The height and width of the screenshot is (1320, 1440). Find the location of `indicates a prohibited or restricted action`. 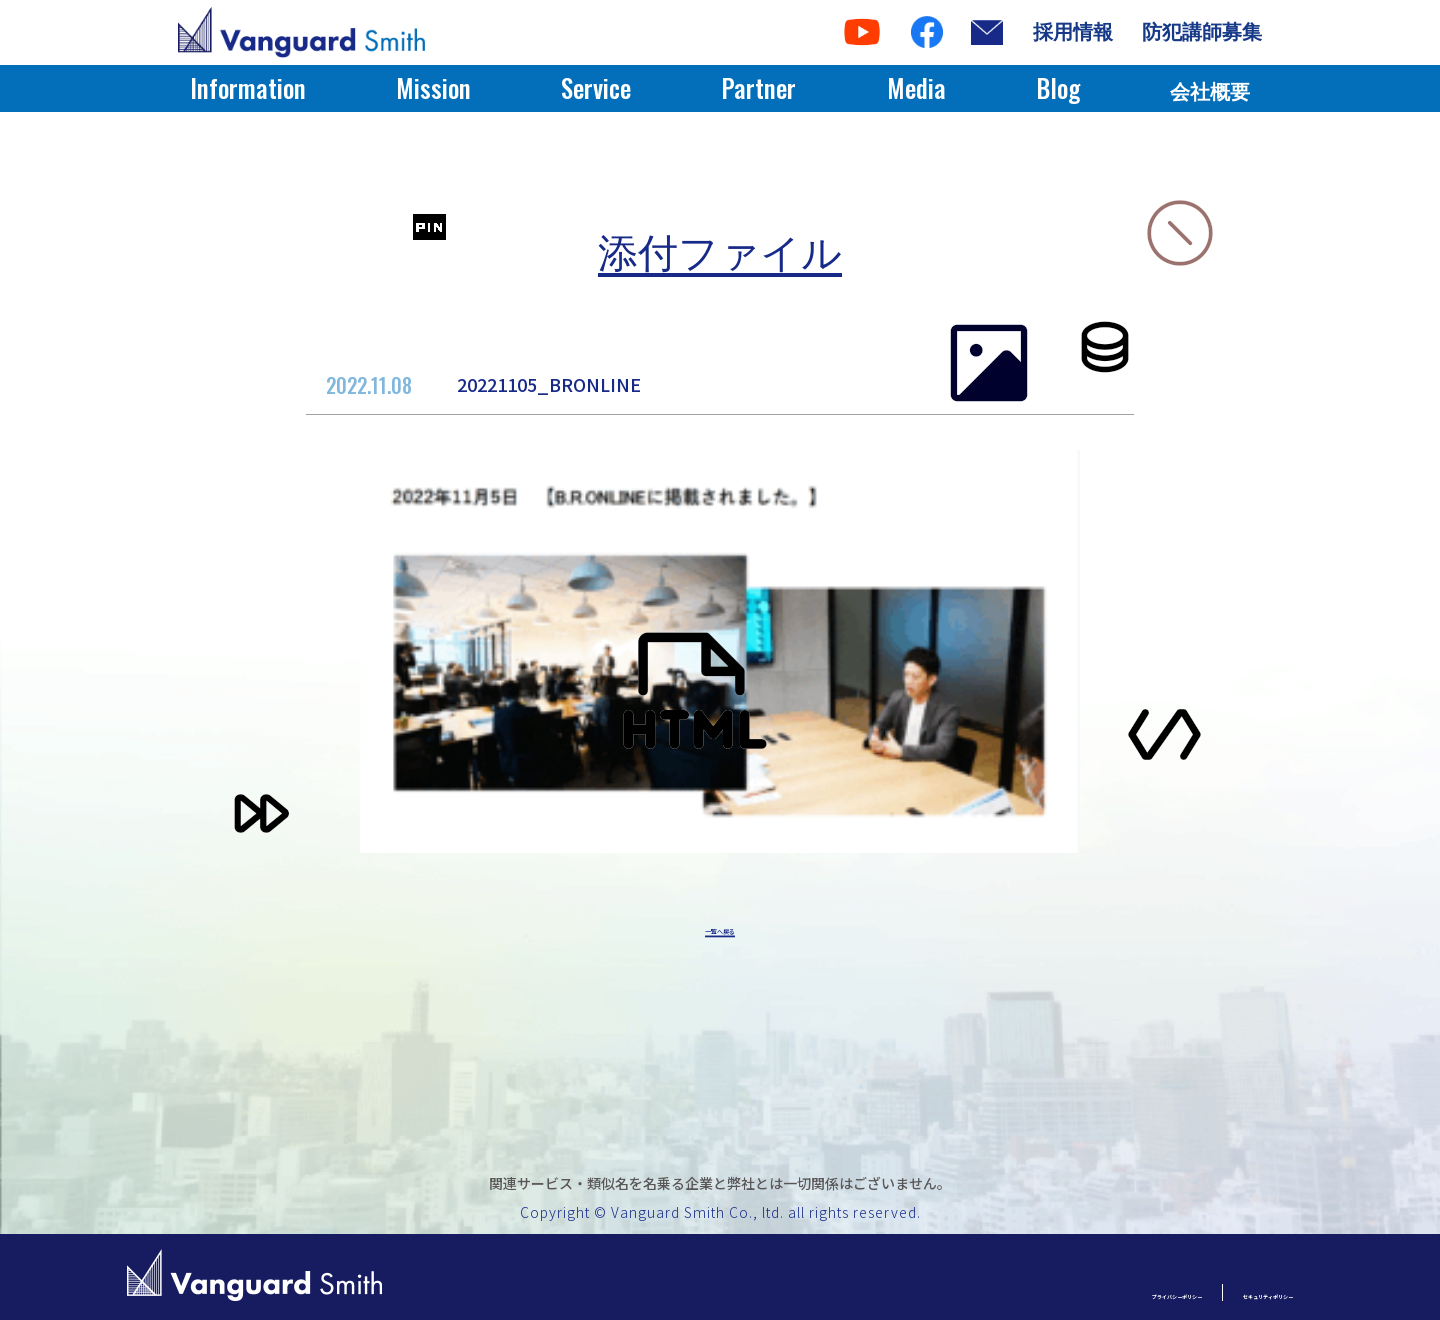

indicates a prohibited or restricted action is located at coordinates (1180, 233).